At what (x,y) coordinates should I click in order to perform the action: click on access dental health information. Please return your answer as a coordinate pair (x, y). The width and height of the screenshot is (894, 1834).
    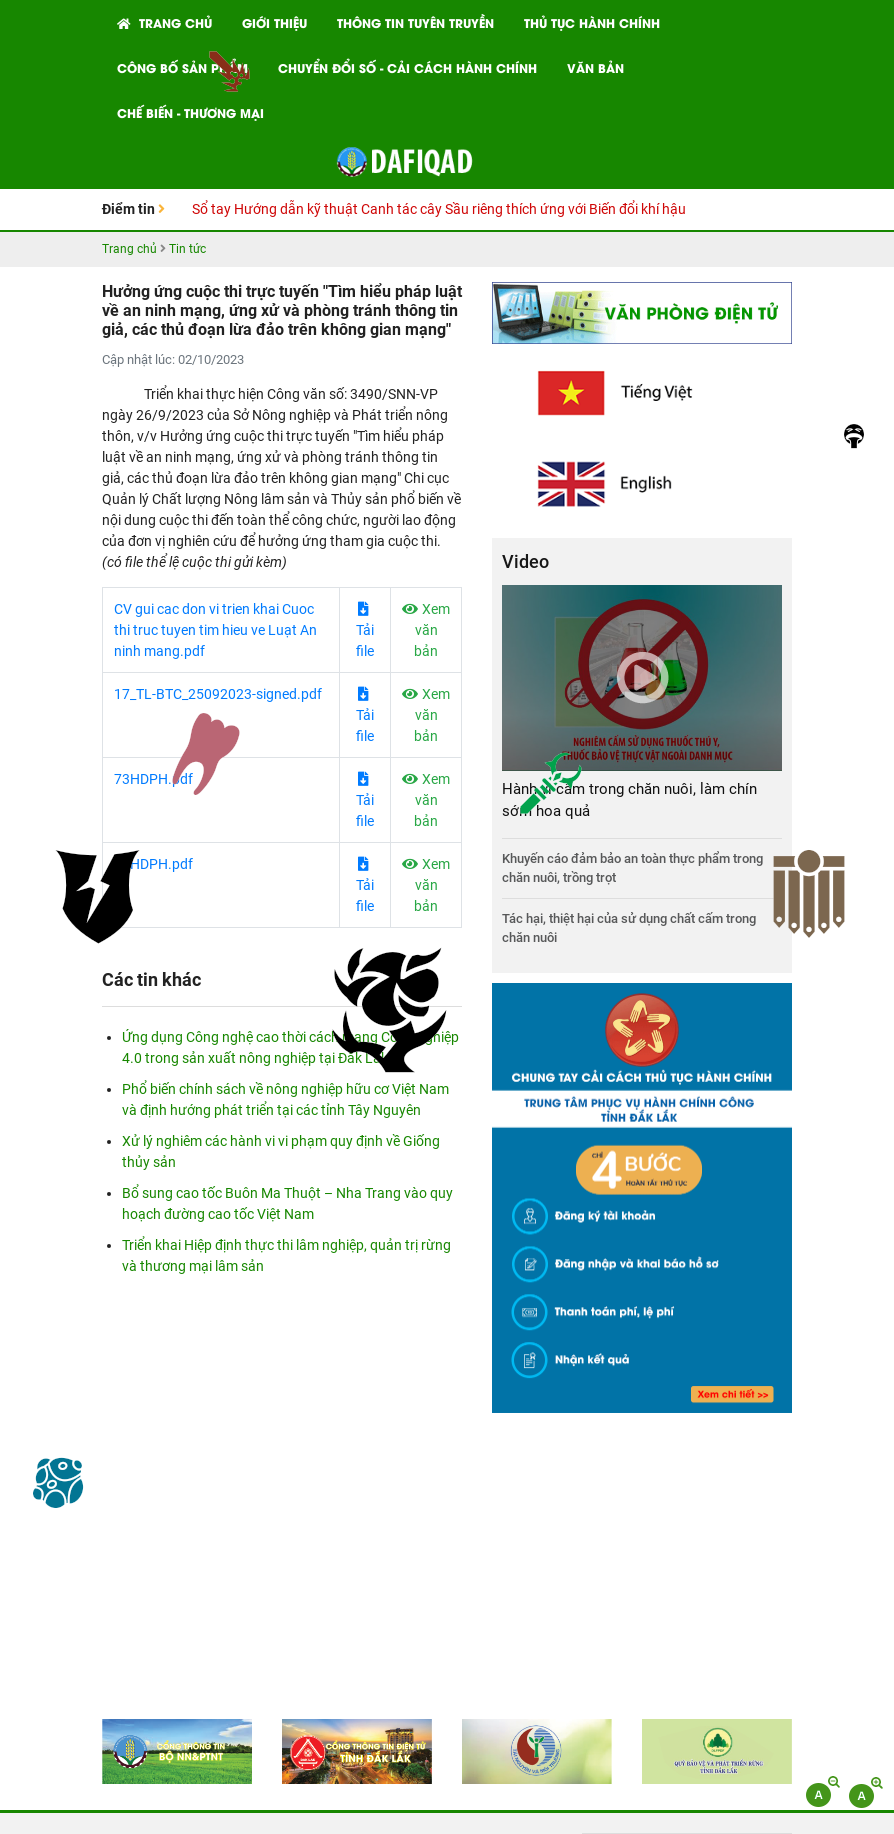
    Looking at the image, I should click on (205, 753).